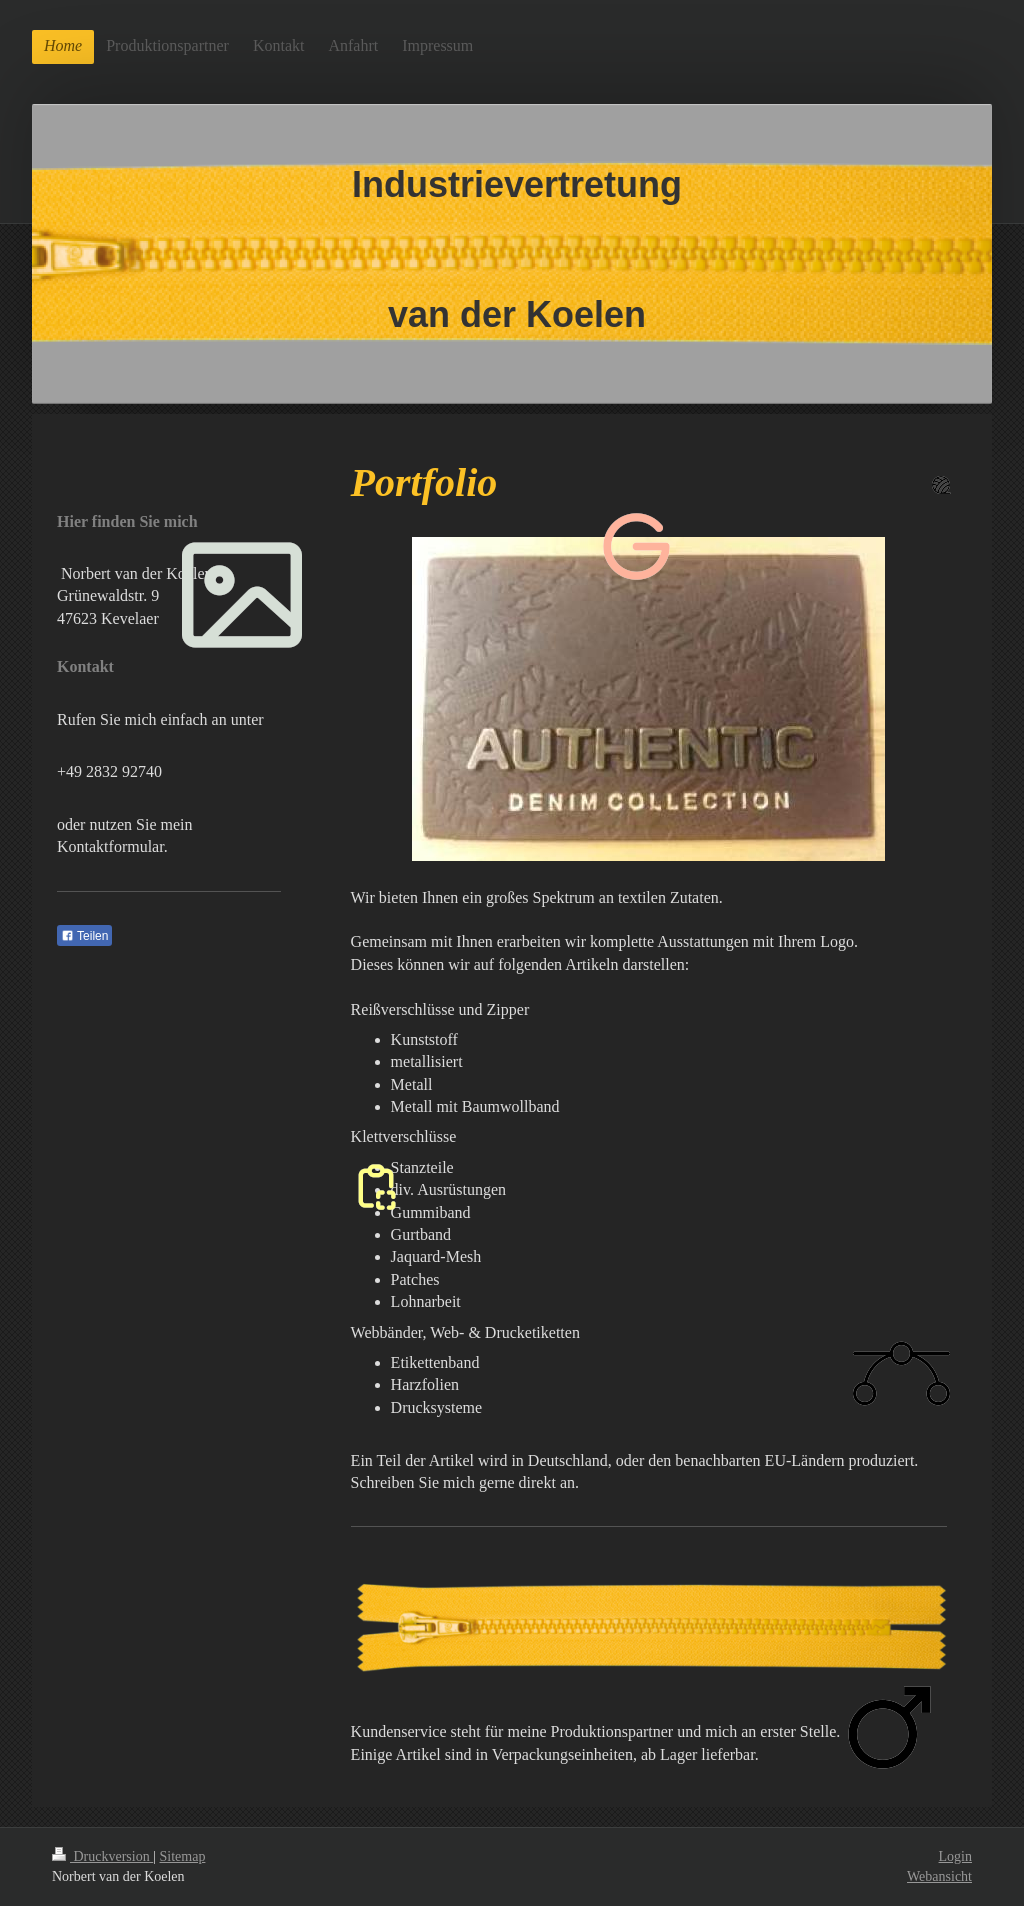 This screenshot has width=1024, height=1906. What do you see at coordinates (941, 485) in the screenshot?
I see `craft or knitting-related feature` at bounding box center [941, 485].